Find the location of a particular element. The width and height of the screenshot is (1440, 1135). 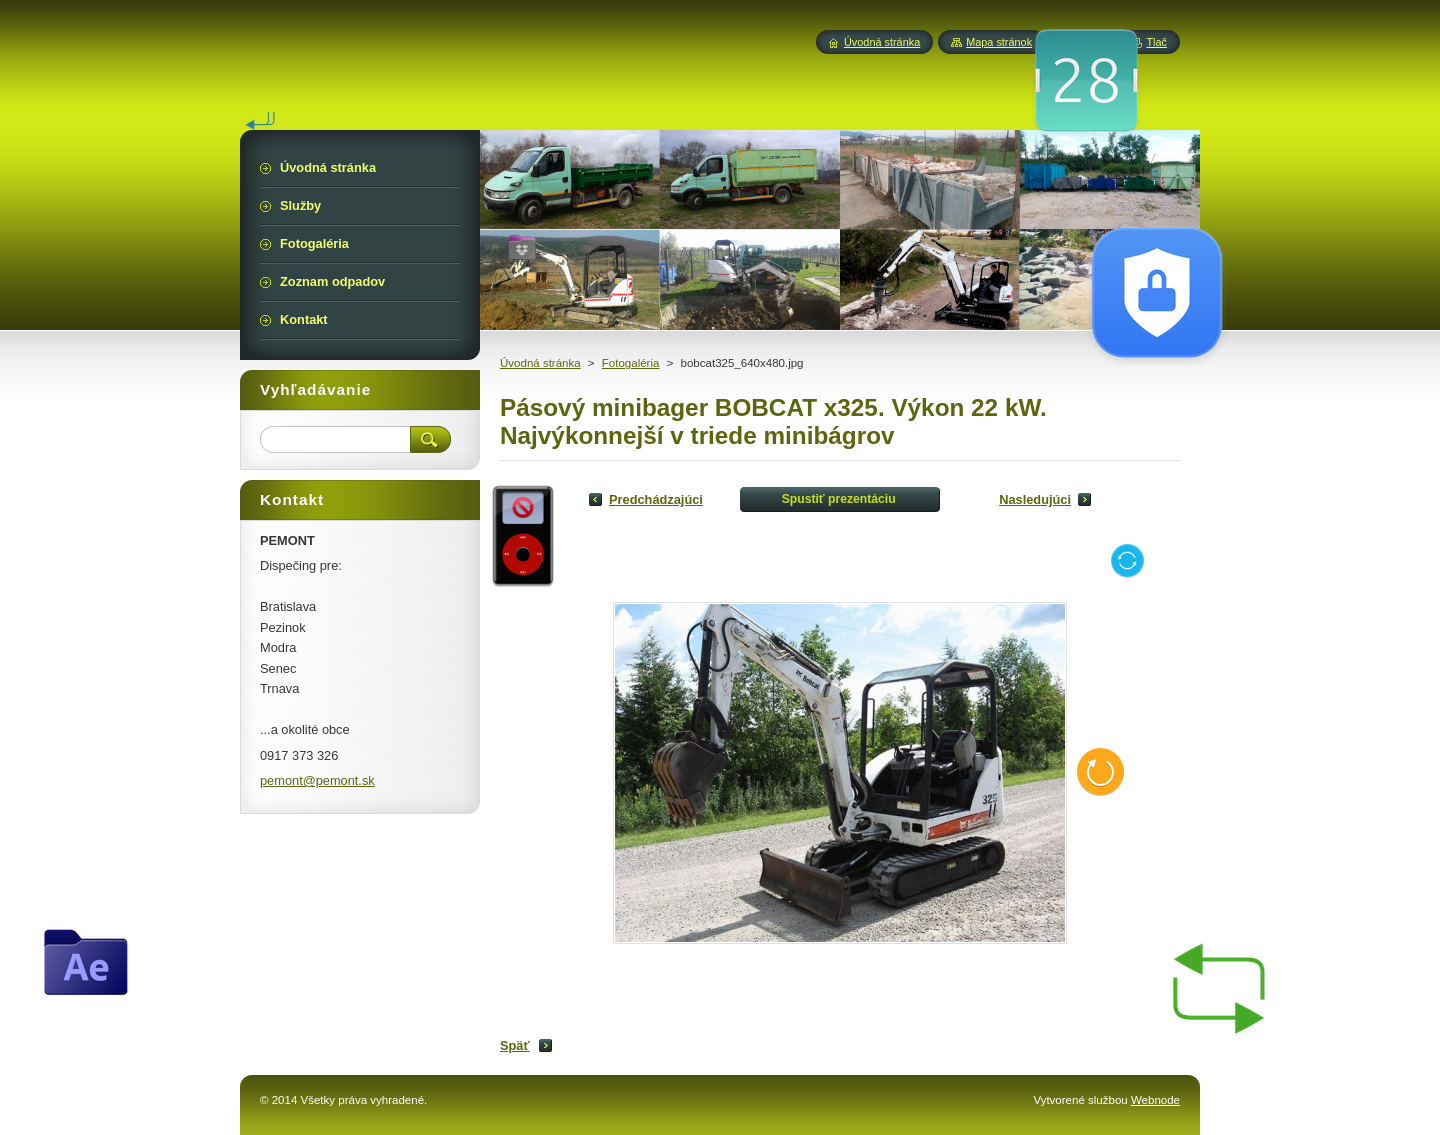

folder containing Adobe After Effects project files is located at coordinates (85, 964).